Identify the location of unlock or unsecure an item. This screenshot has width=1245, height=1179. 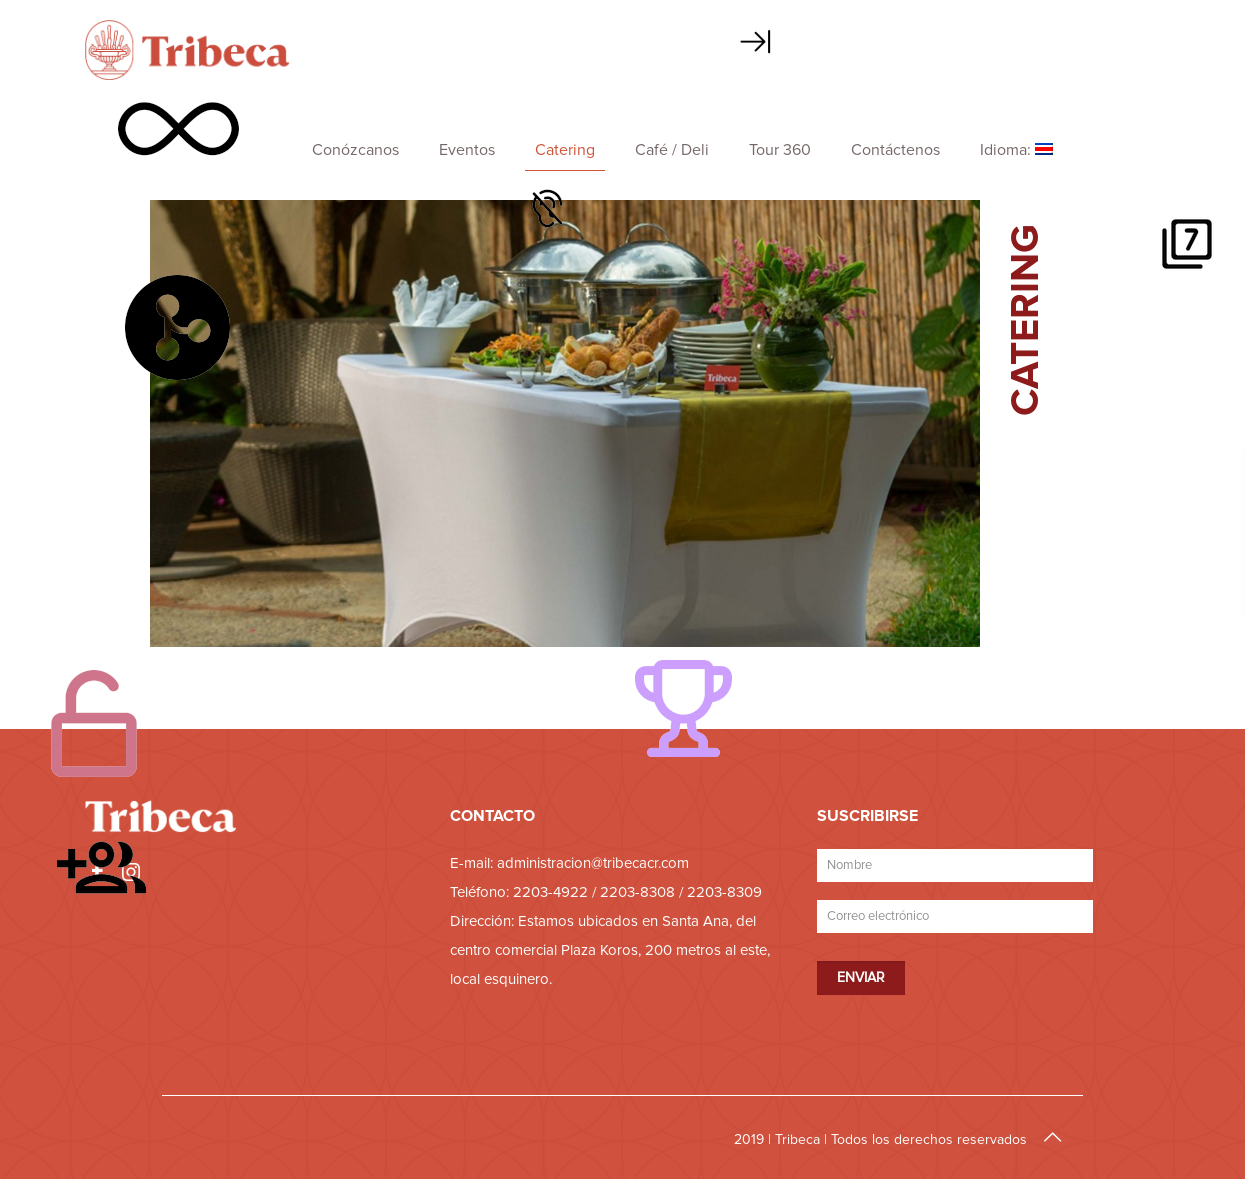
(94, 727).